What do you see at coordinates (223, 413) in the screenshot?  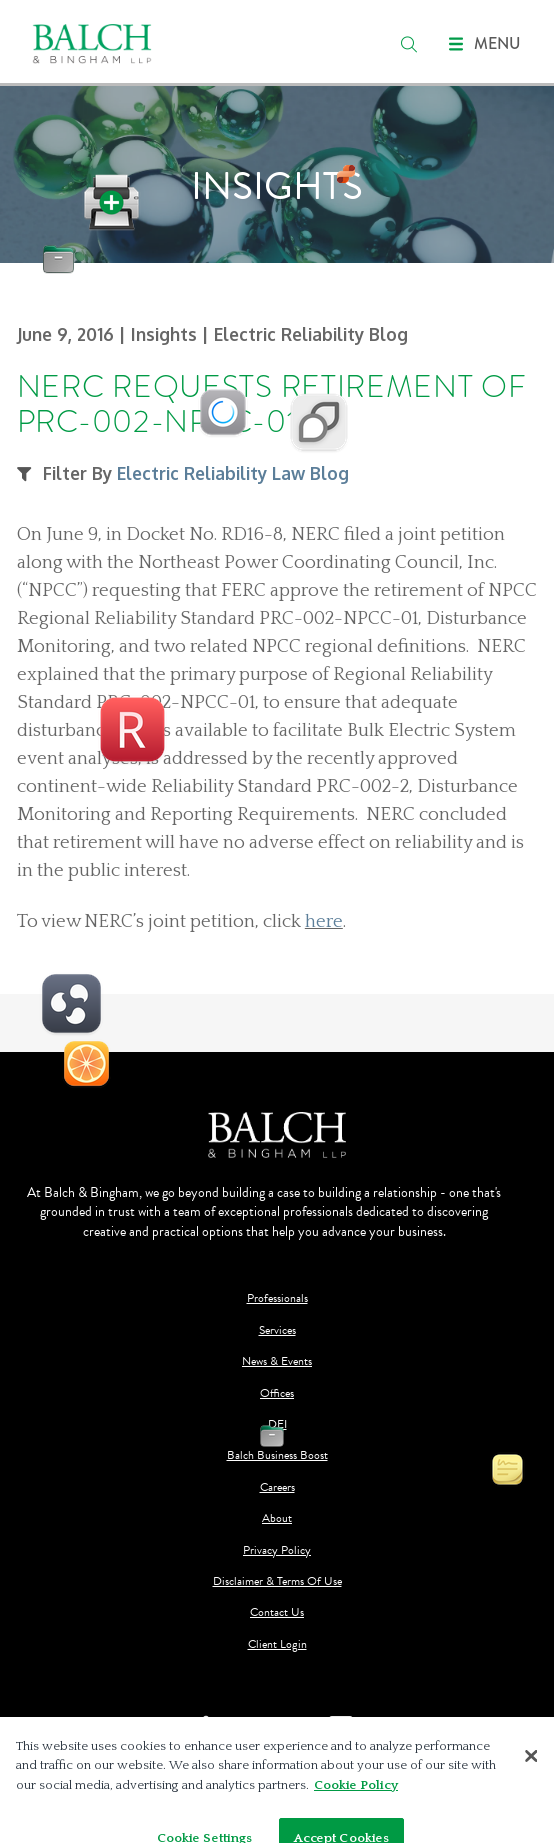 I see `configure app launch animation preferences` at bounding box center [223, 413].